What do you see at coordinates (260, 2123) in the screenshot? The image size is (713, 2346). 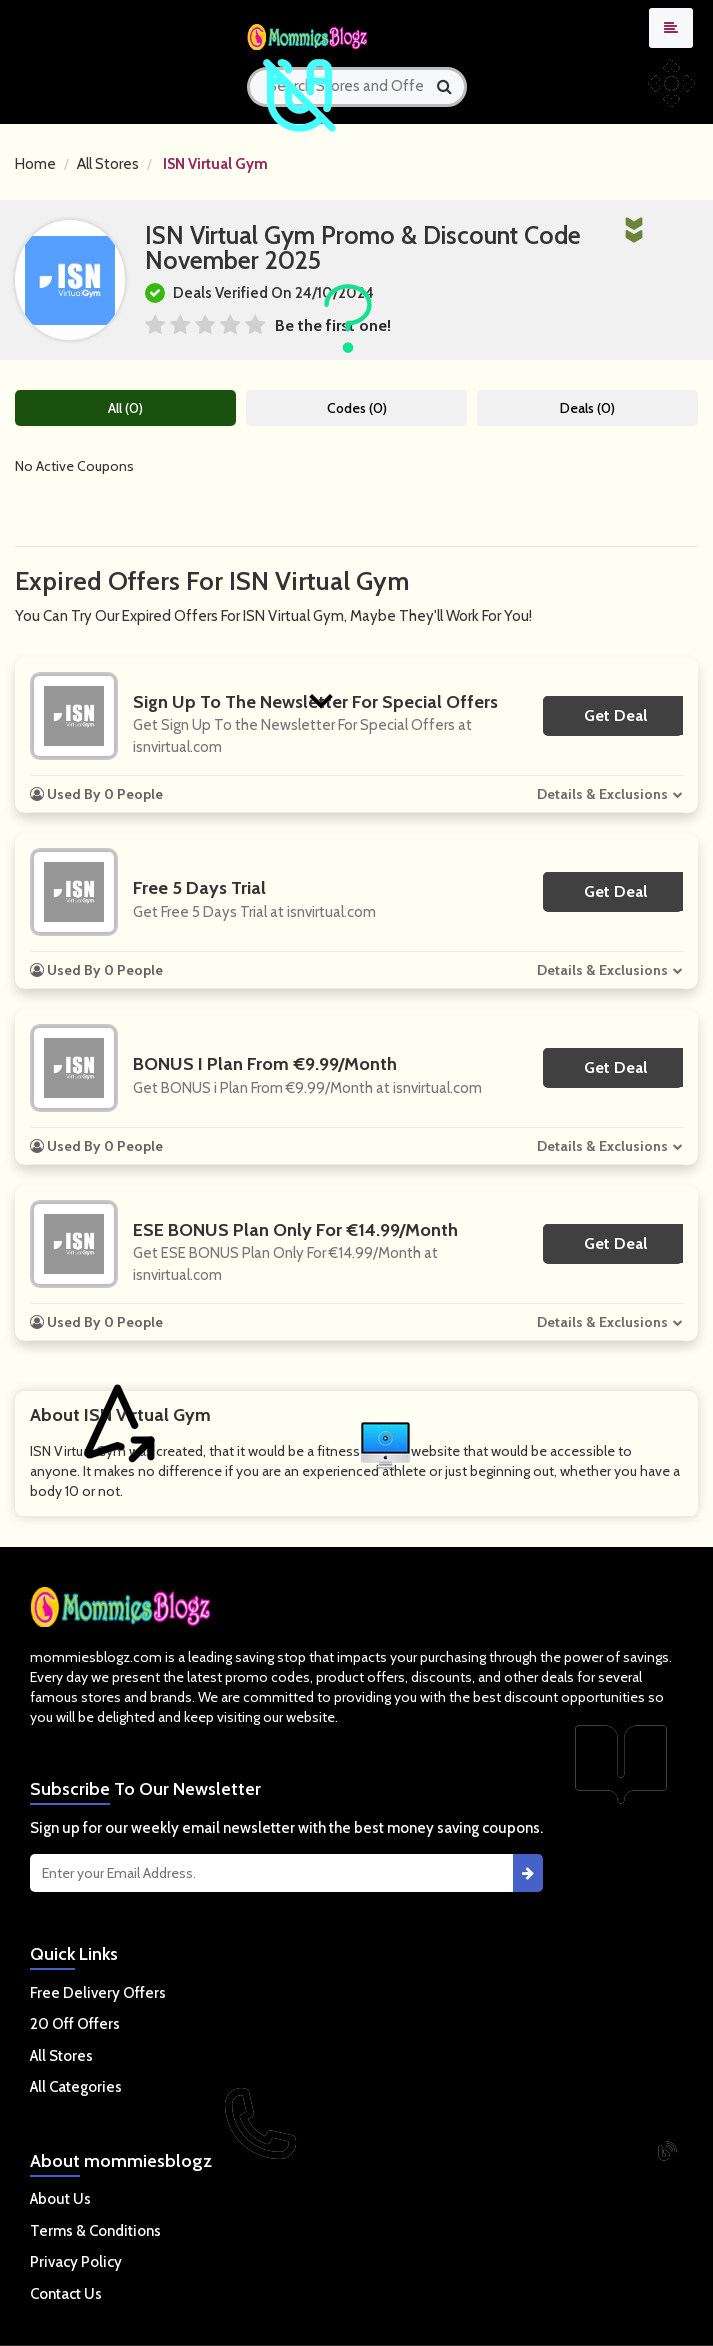 I see `make a phone call` at bounding box center [260, 2123].